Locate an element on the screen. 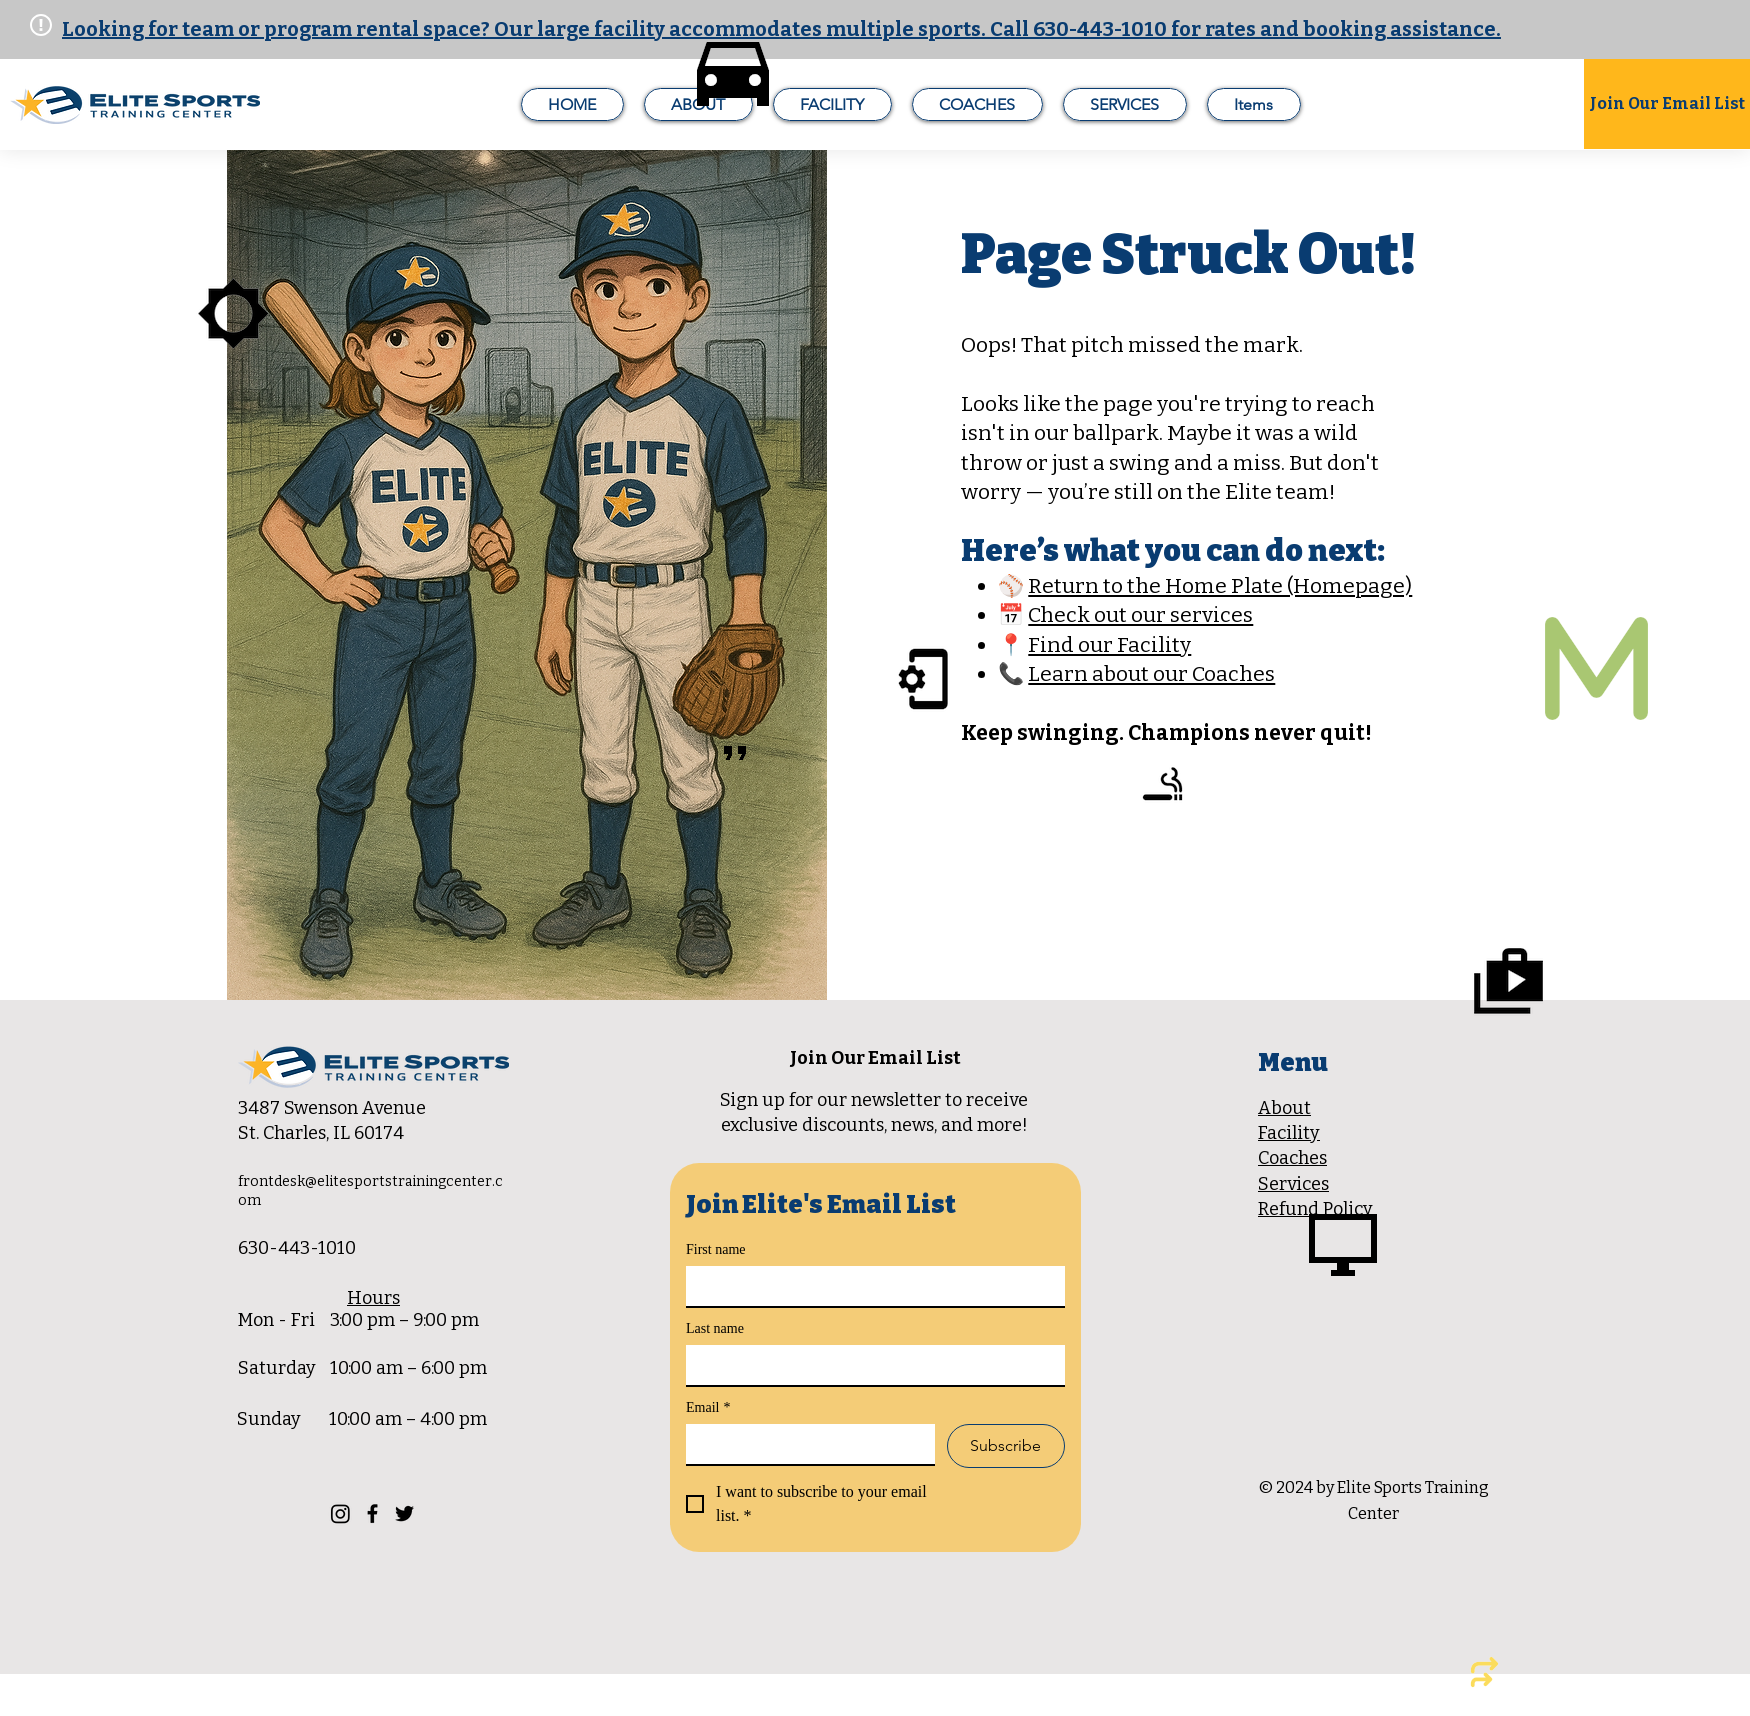 The height and width of the screenshot is (1716, 1750). configure device connection settings is located at coordinates (923, 679).